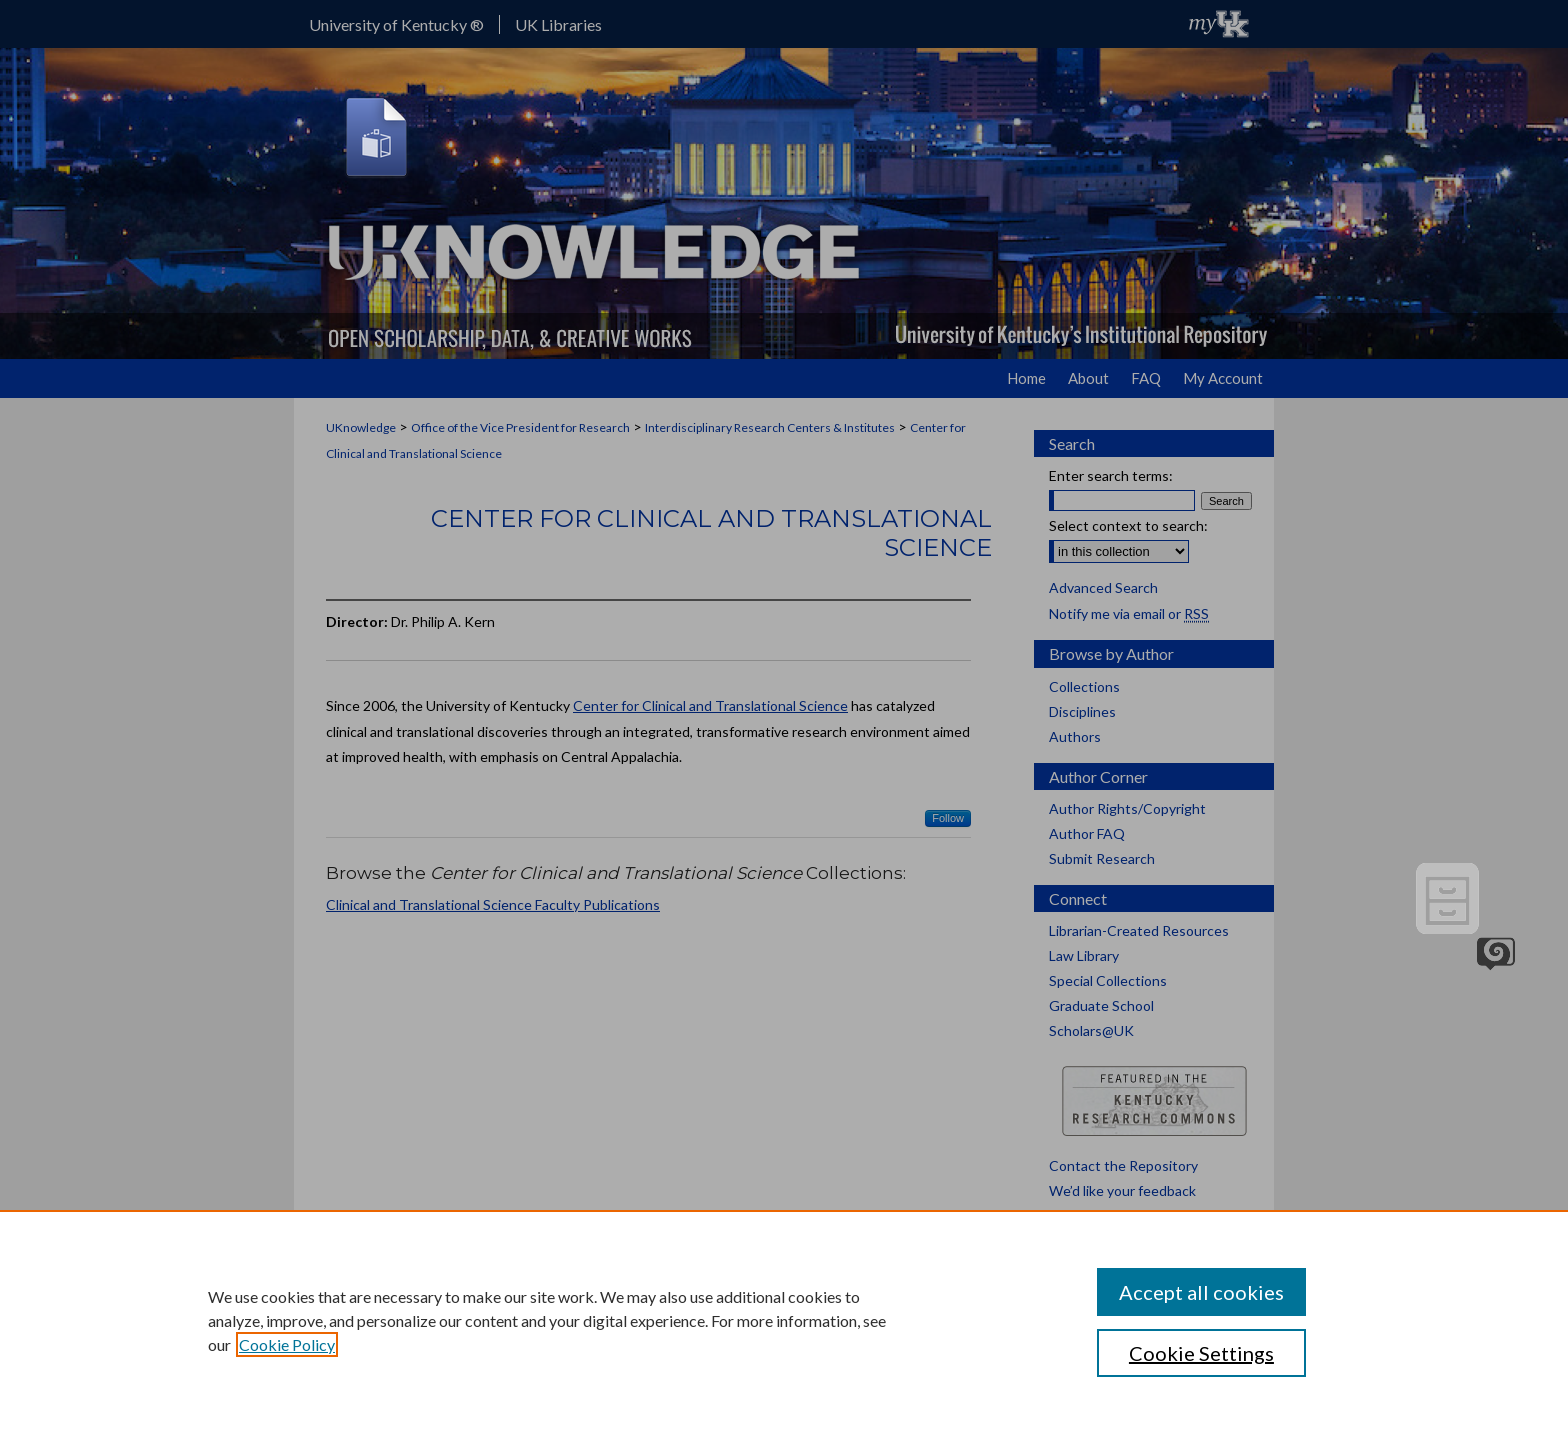  I want to click on open the file manager application, so click(1447, 898).